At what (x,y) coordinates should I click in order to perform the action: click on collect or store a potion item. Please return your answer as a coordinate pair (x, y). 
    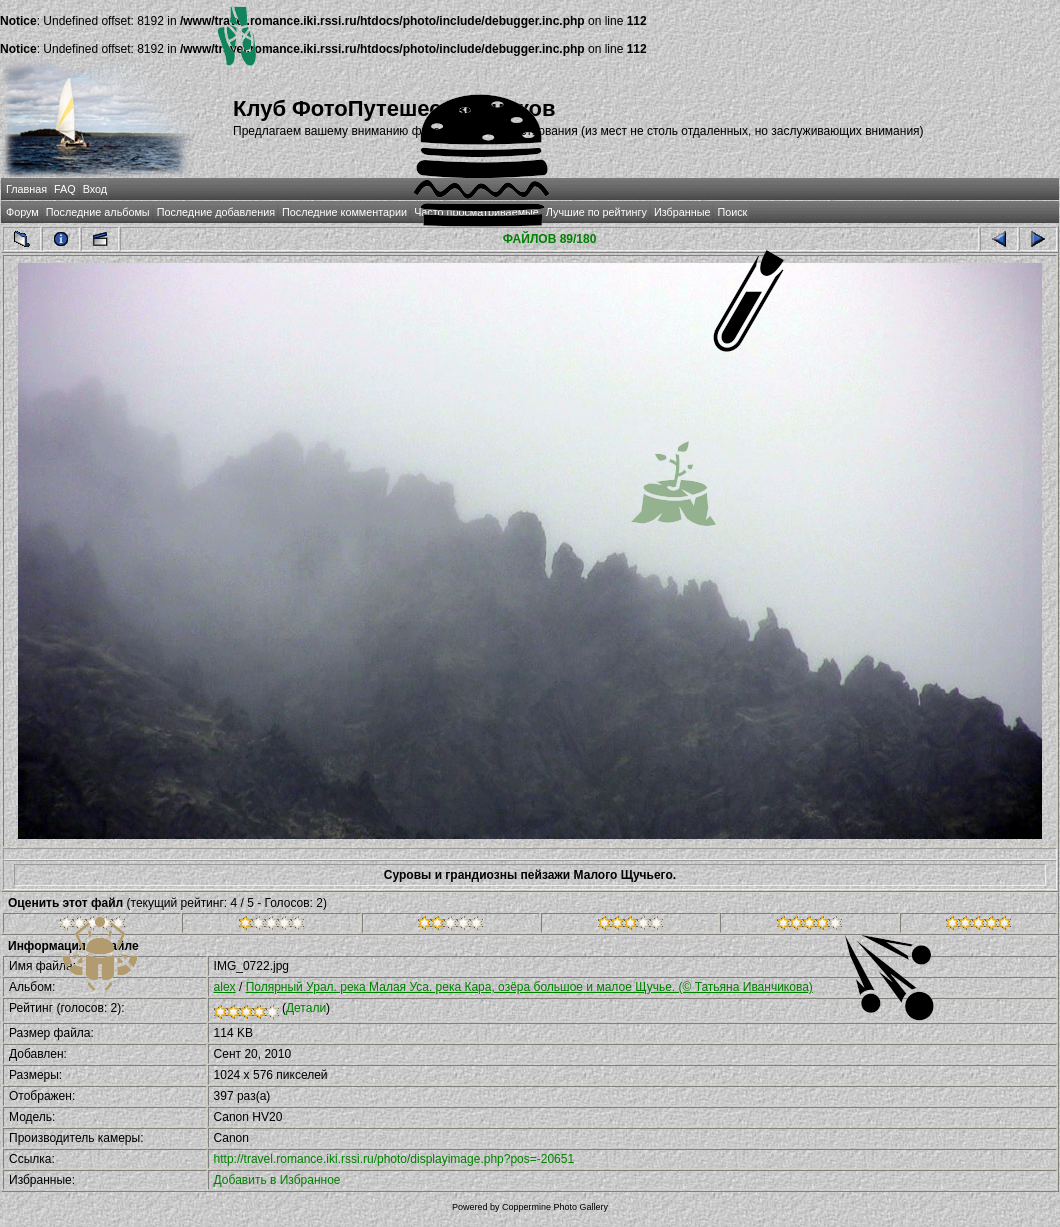
    Looking at the image, I should click on (746, 301).